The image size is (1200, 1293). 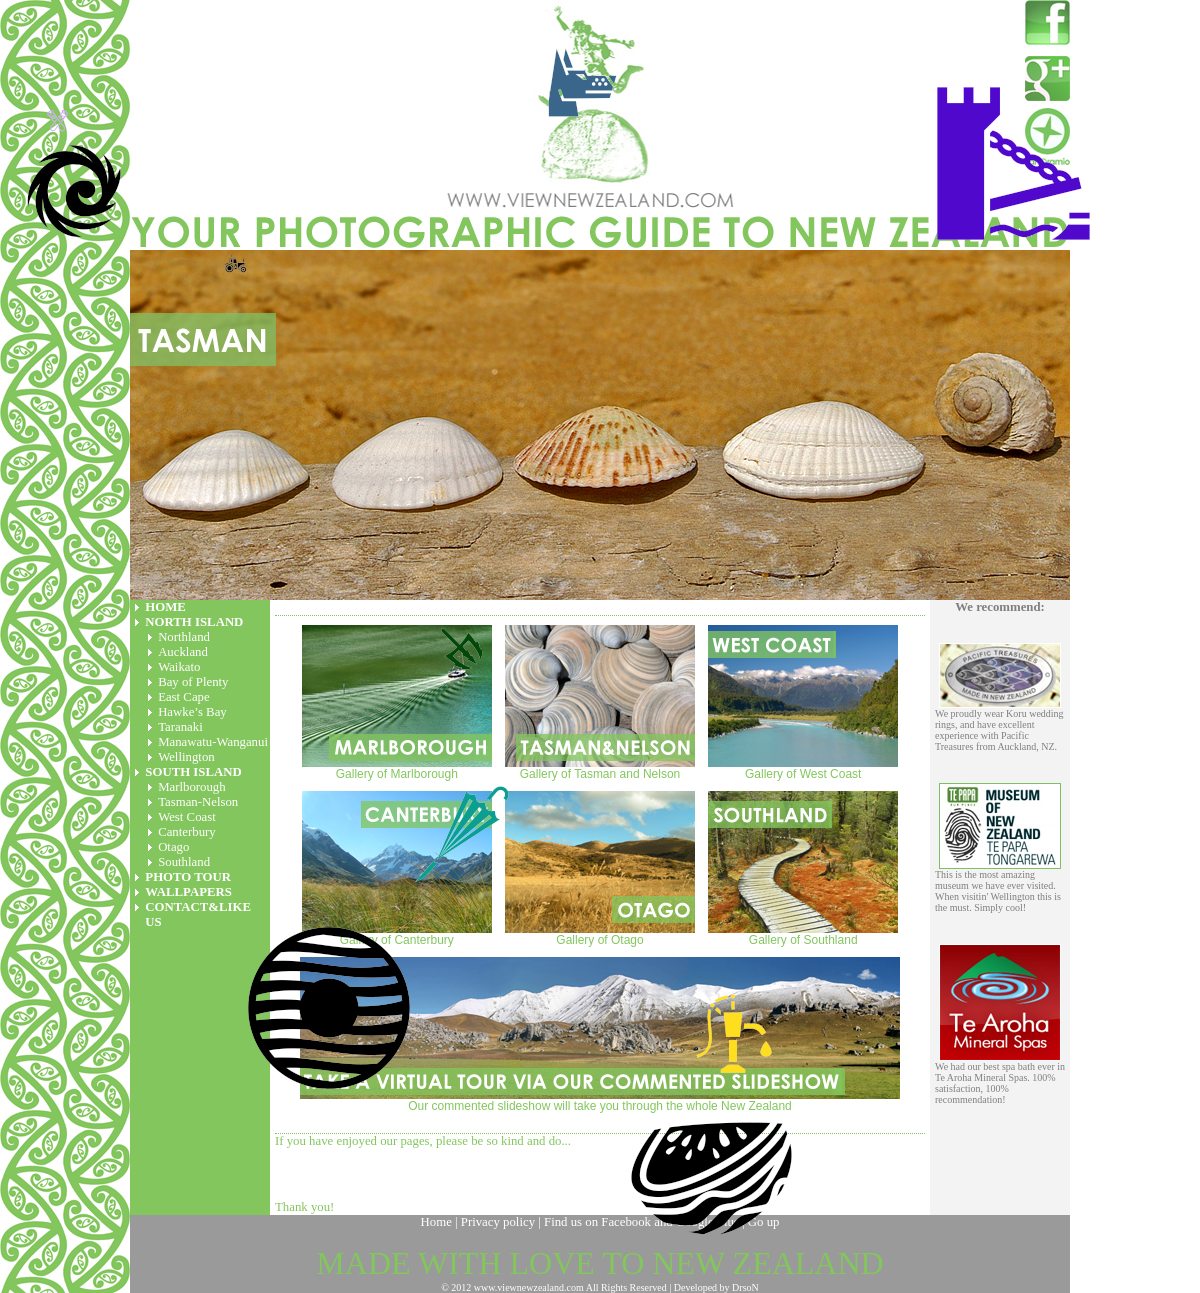 I want to click on decorative game badge or achievement icon, so click(x=329, y=1008).